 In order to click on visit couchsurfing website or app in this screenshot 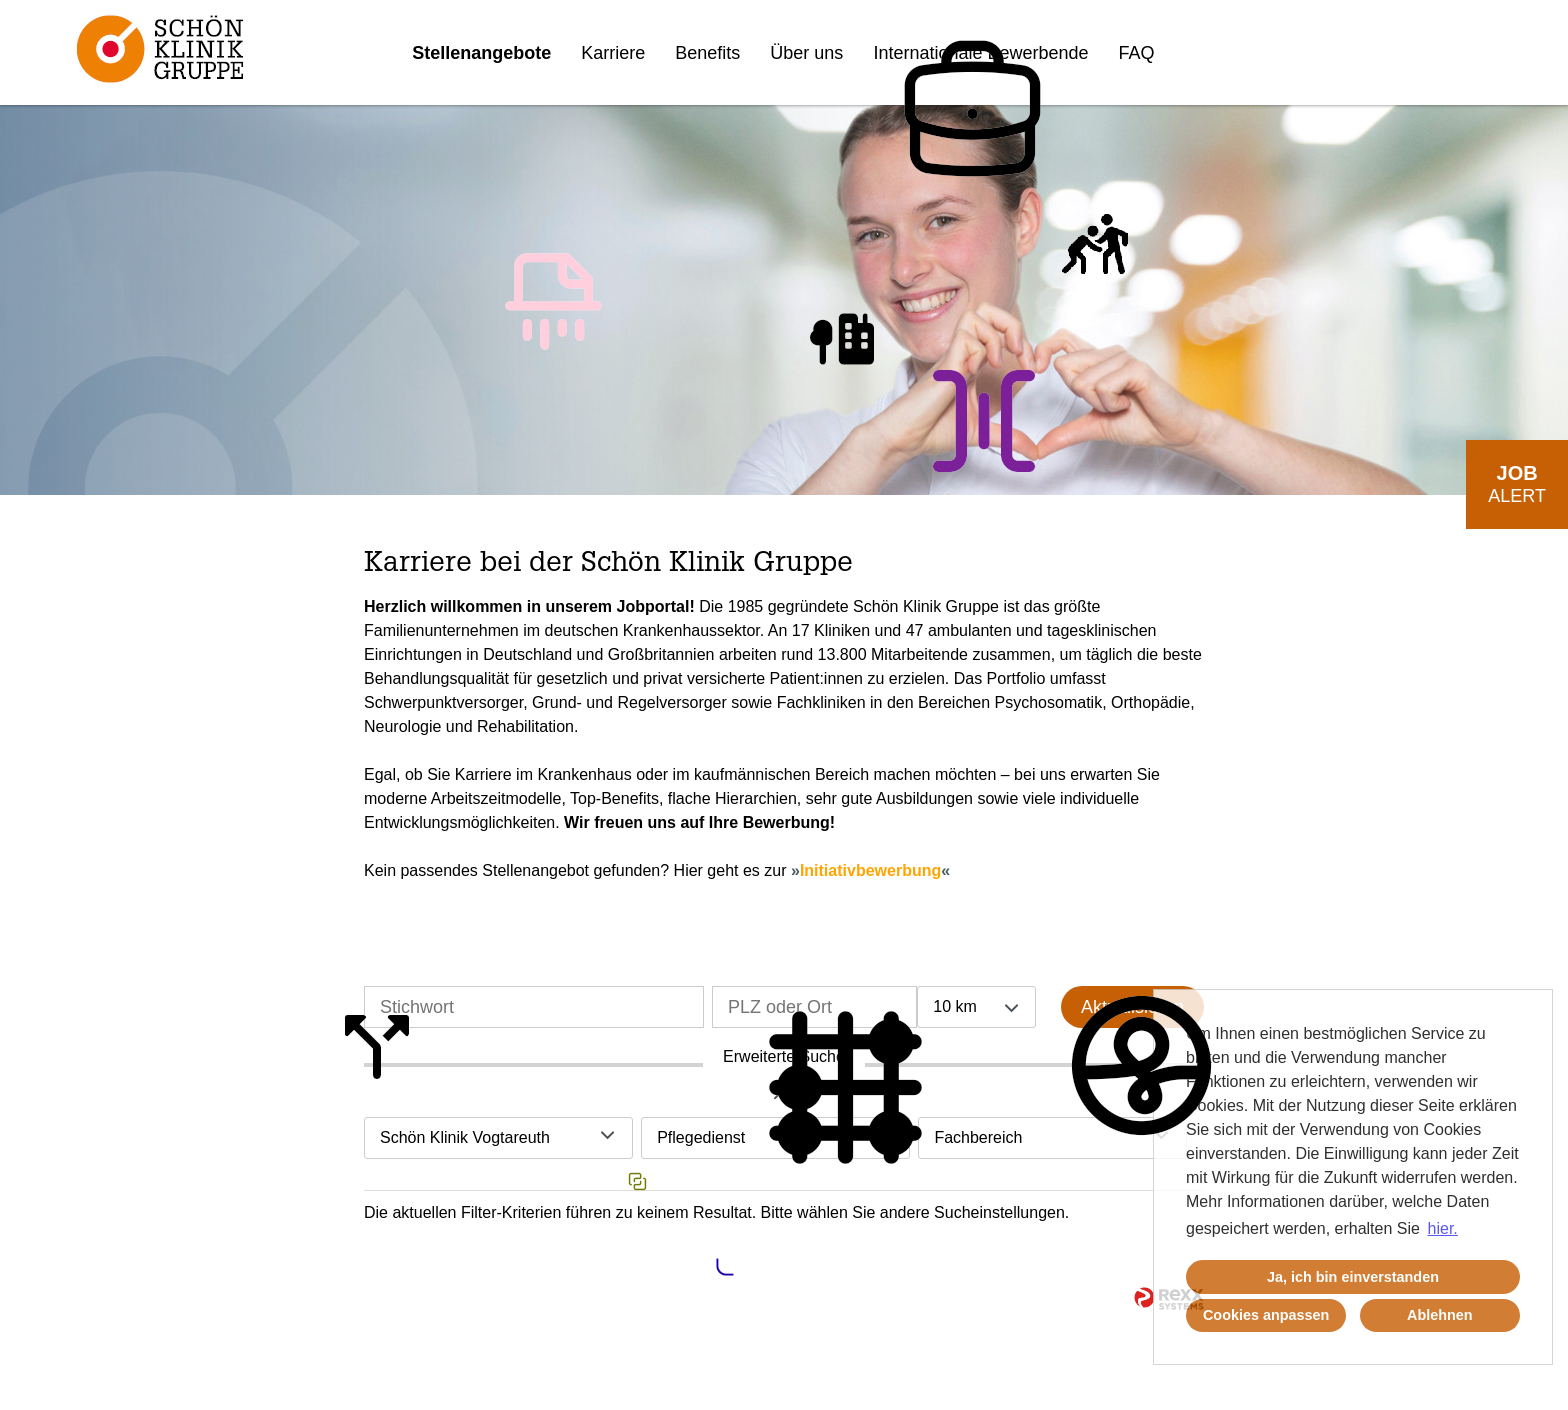, I will do `click(1141, 1065)`.